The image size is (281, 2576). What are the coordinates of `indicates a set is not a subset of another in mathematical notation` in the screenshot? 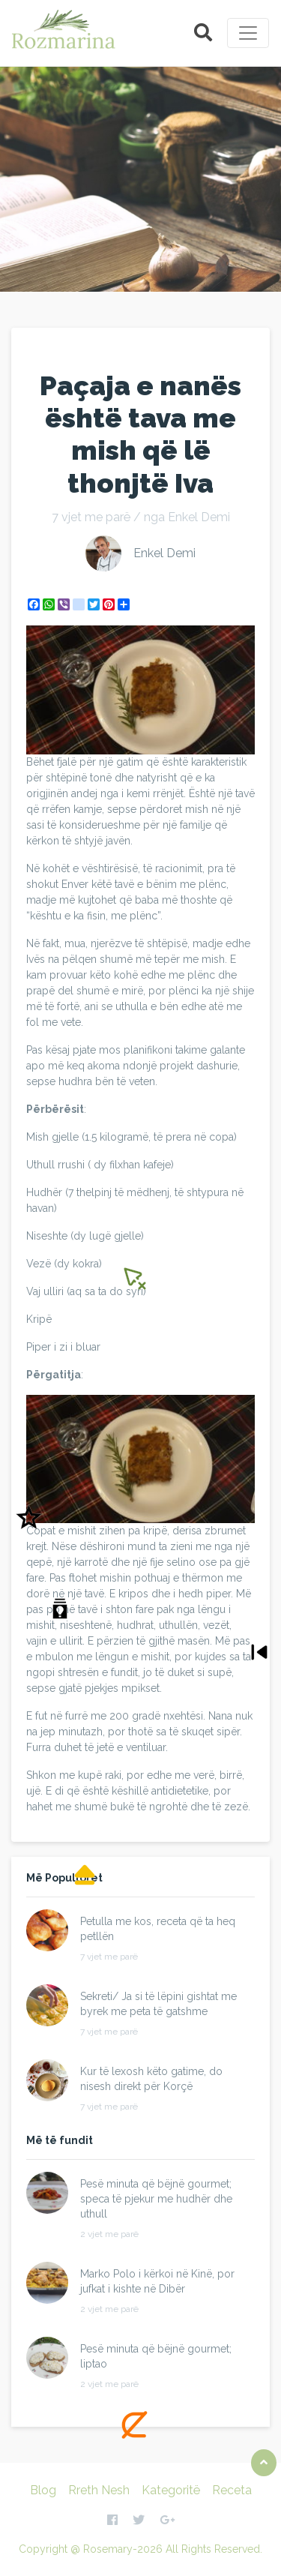 It's located at (134, 2425).